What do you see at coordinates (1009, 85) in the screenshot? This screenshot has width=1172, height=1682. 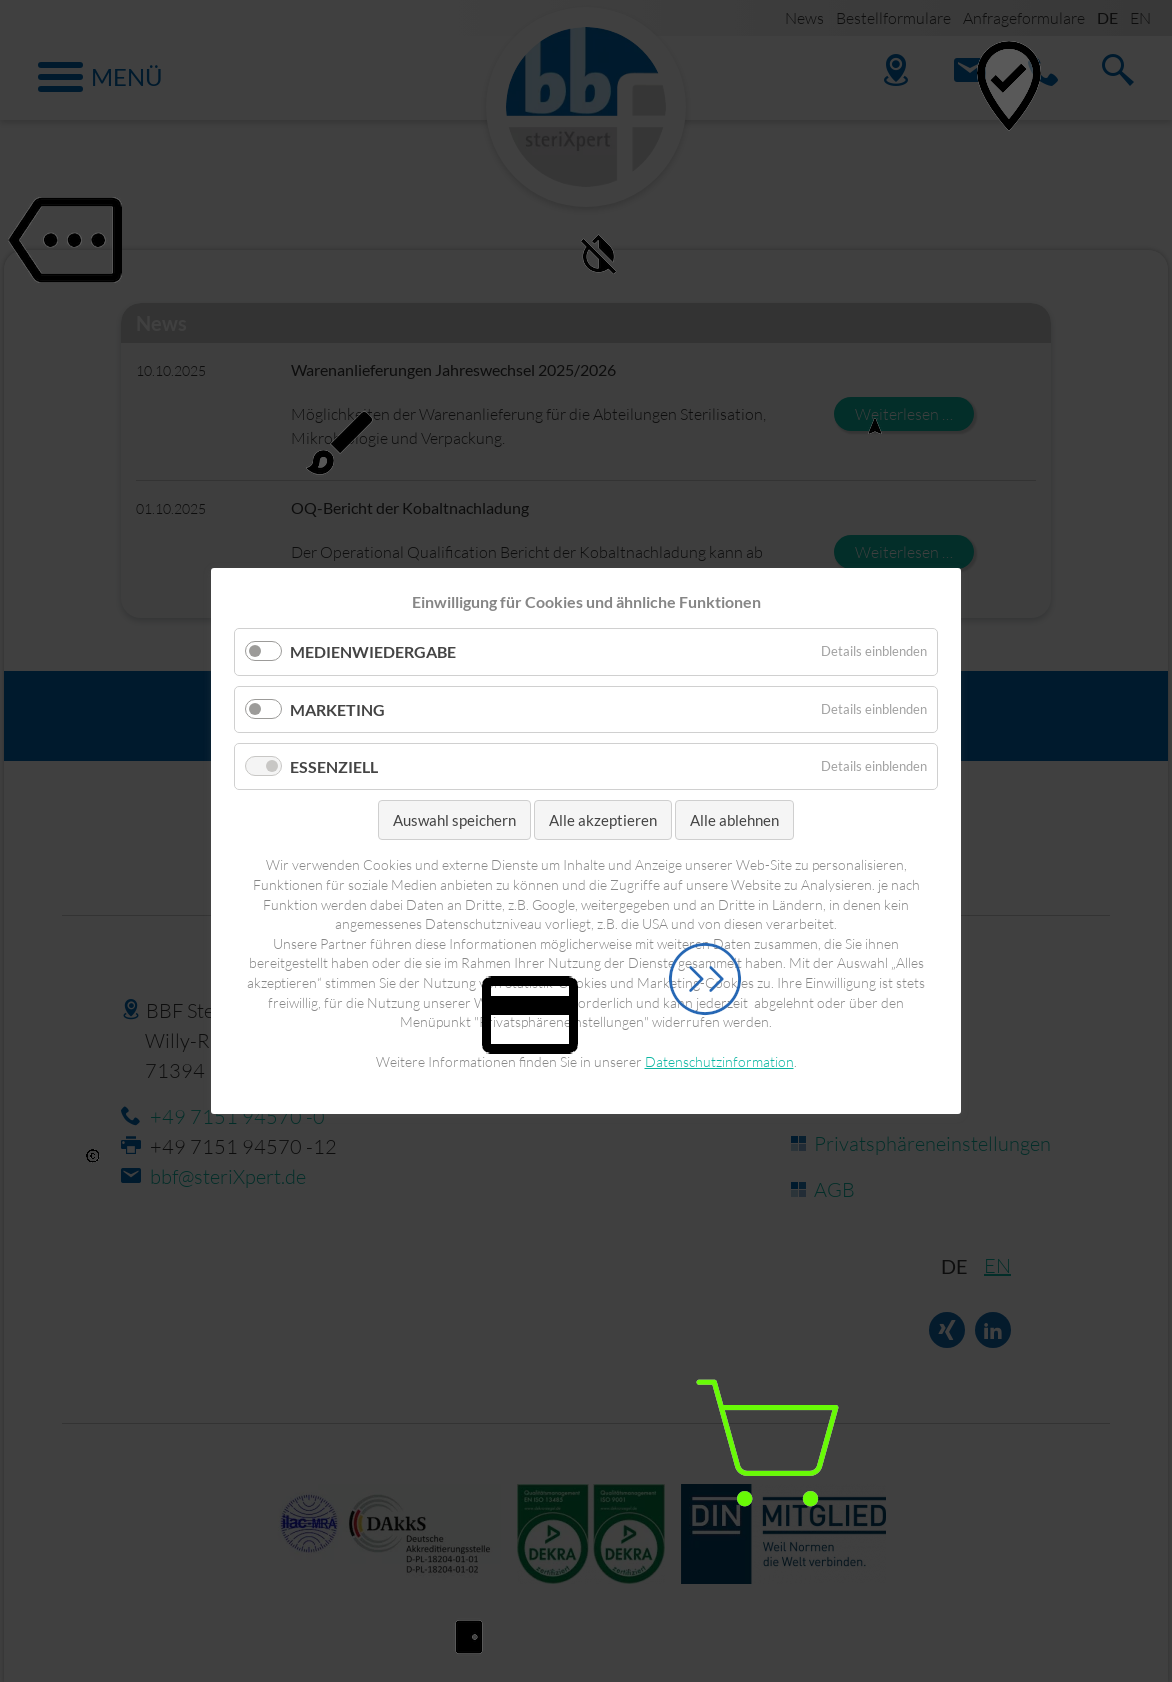 I see `confirm or select a voting location` at bounding box center [1009, 85].